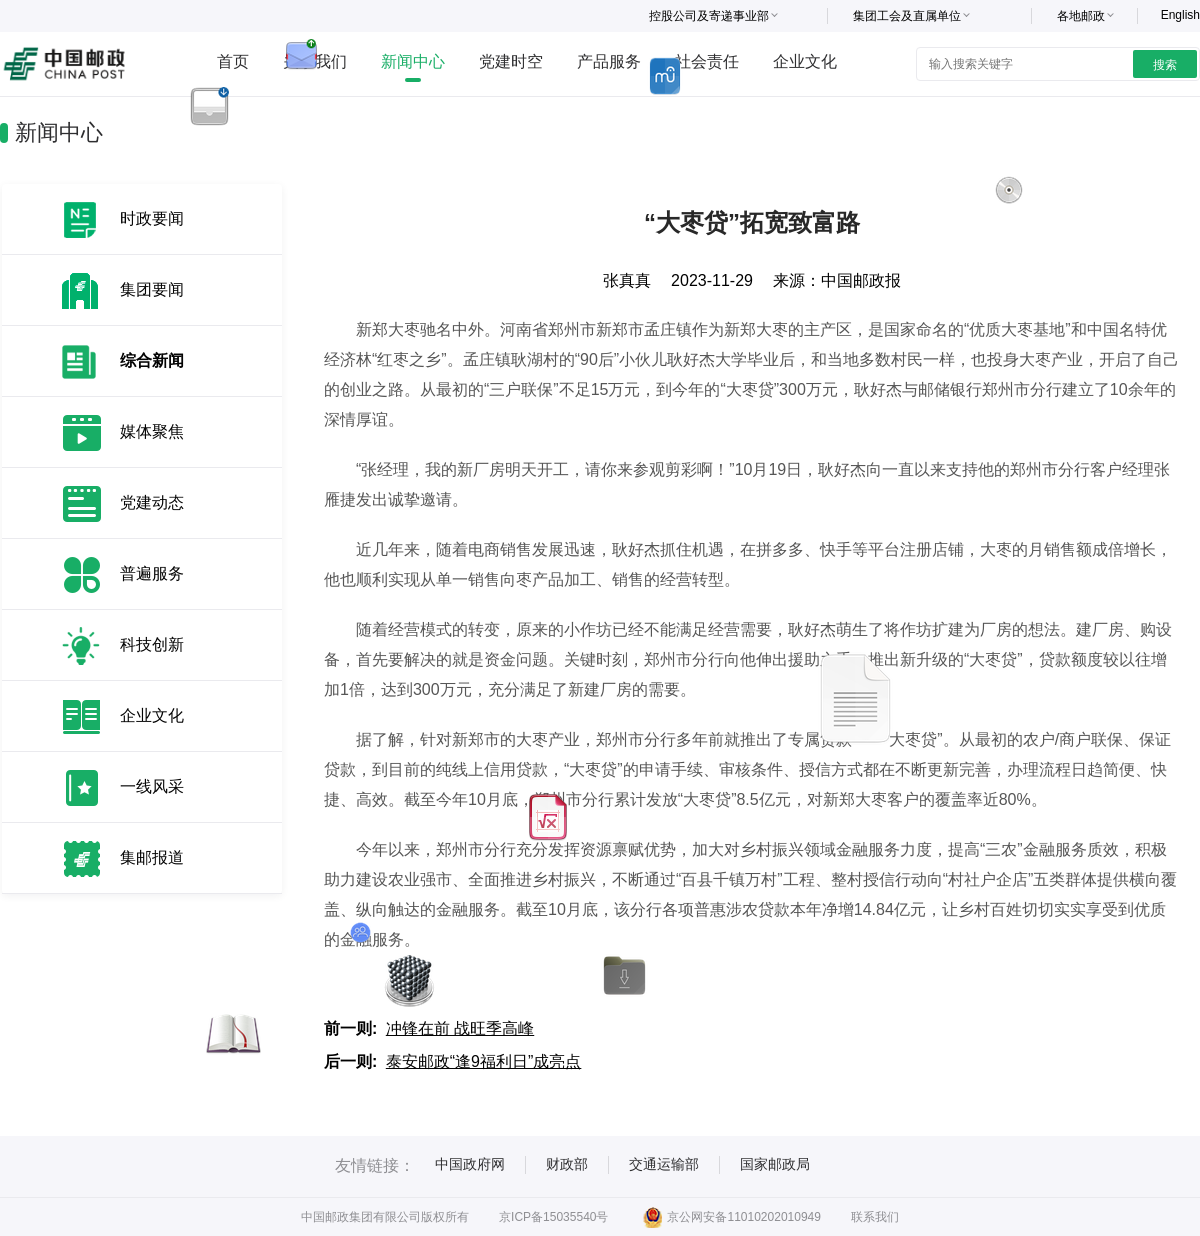 This screenshot has width=1200, height=1236. I want to click on open a text document, so click(855, 698).